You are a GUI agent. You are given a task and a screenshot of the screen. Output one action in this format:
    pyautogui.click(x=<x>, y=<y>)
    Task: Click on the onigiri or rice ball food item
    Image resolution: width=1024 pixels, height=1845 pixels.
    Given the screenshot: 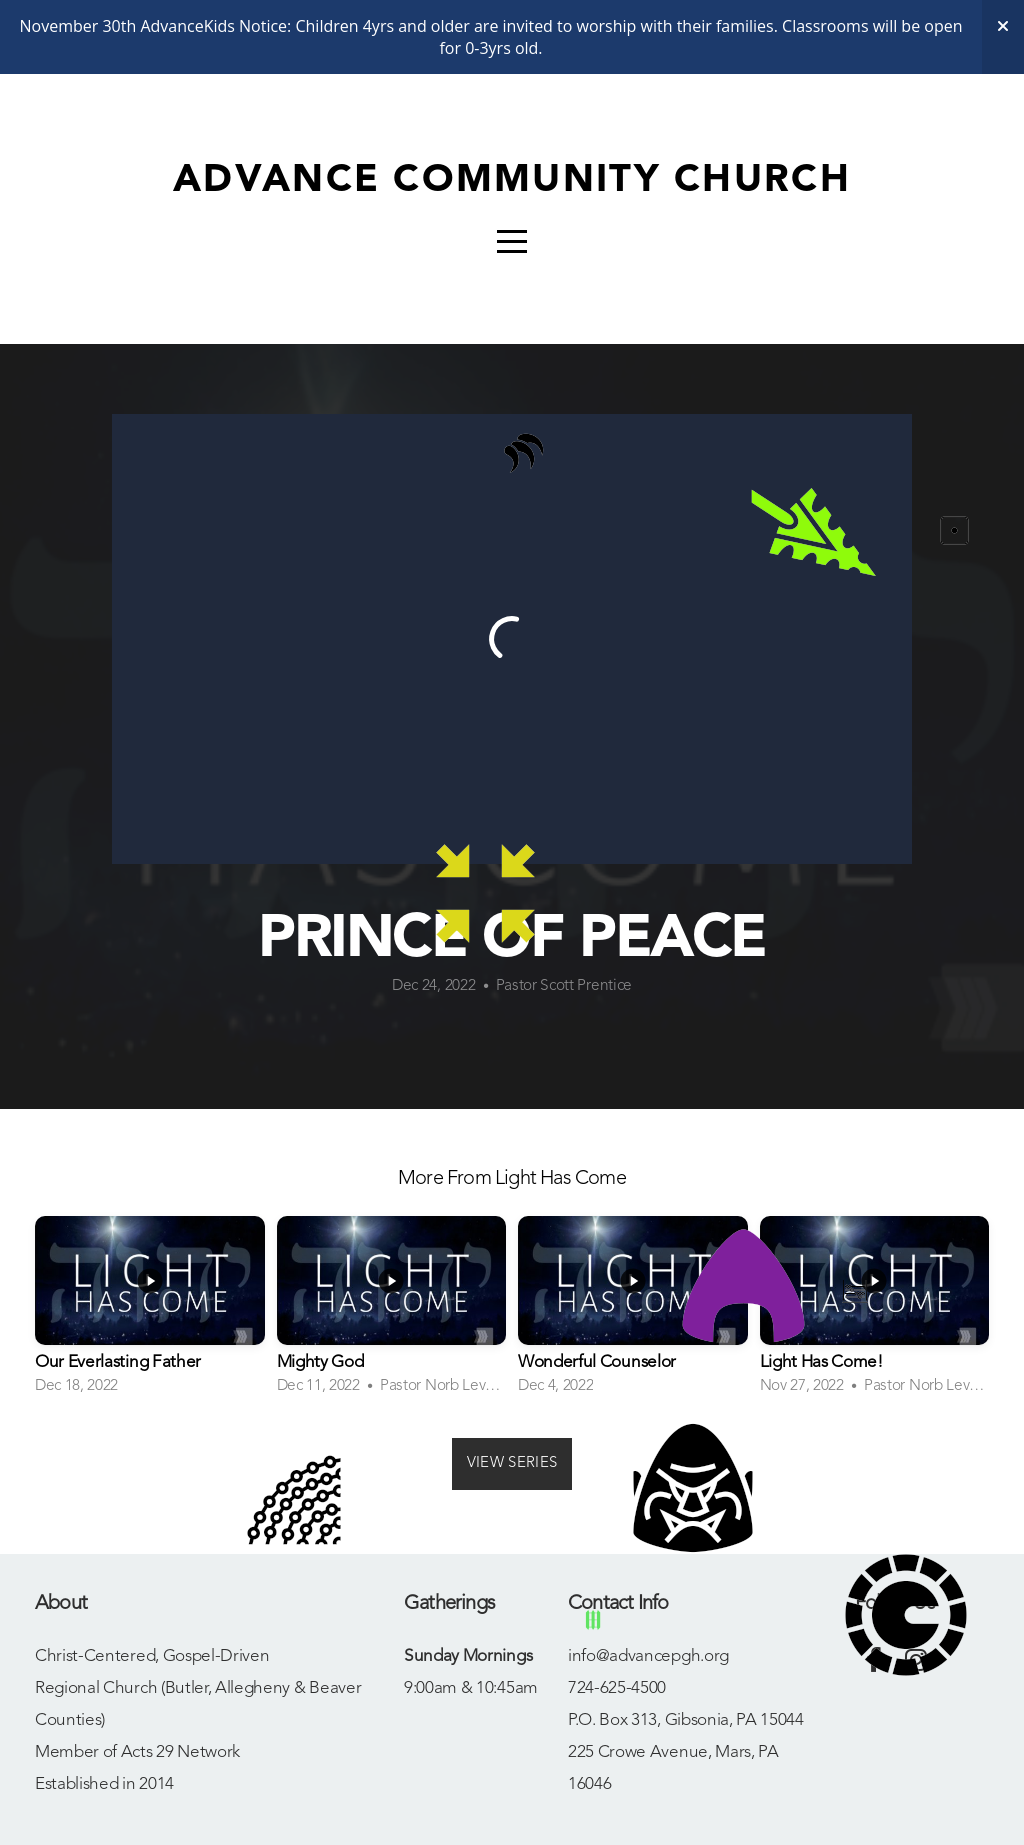 What is the action you would take?
    pyautogui.click(x=743, y=1281)
    